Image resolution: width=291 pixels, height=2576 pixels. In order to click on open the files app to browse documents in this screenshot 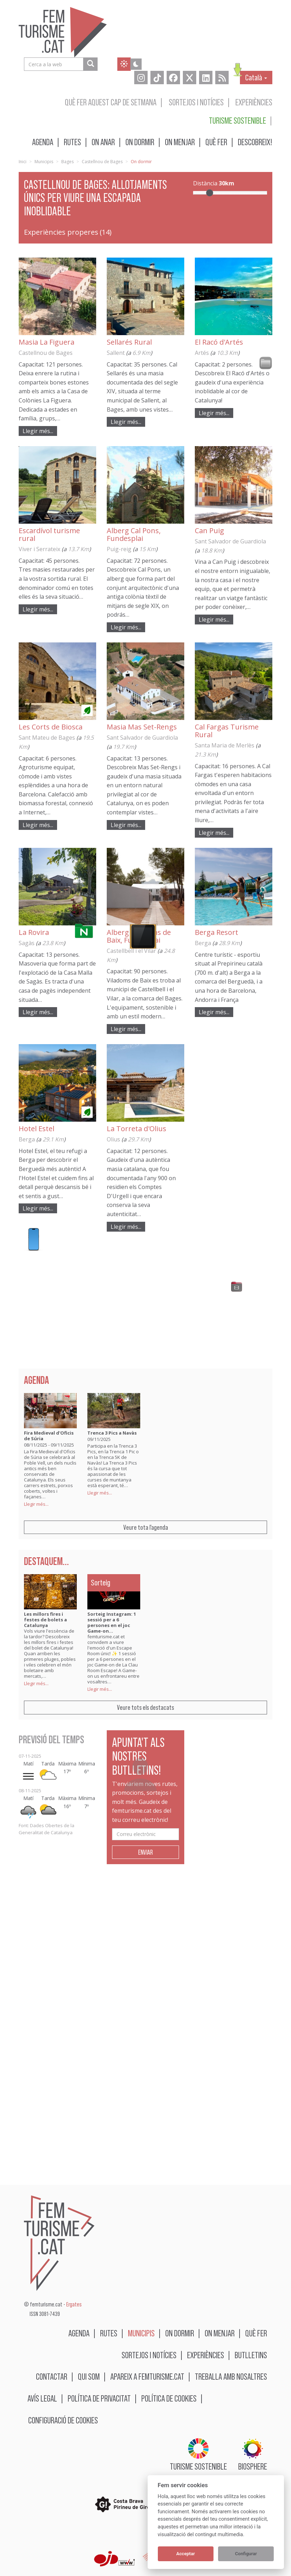, I will do `click(266, 363)`.